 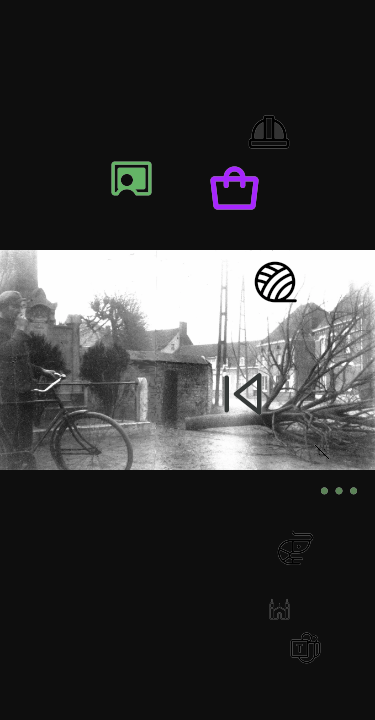 What do you see at coordinates (279, 609) in the screenshot?
I see `locate nearby synagogues` at bounding box center [279, 609].